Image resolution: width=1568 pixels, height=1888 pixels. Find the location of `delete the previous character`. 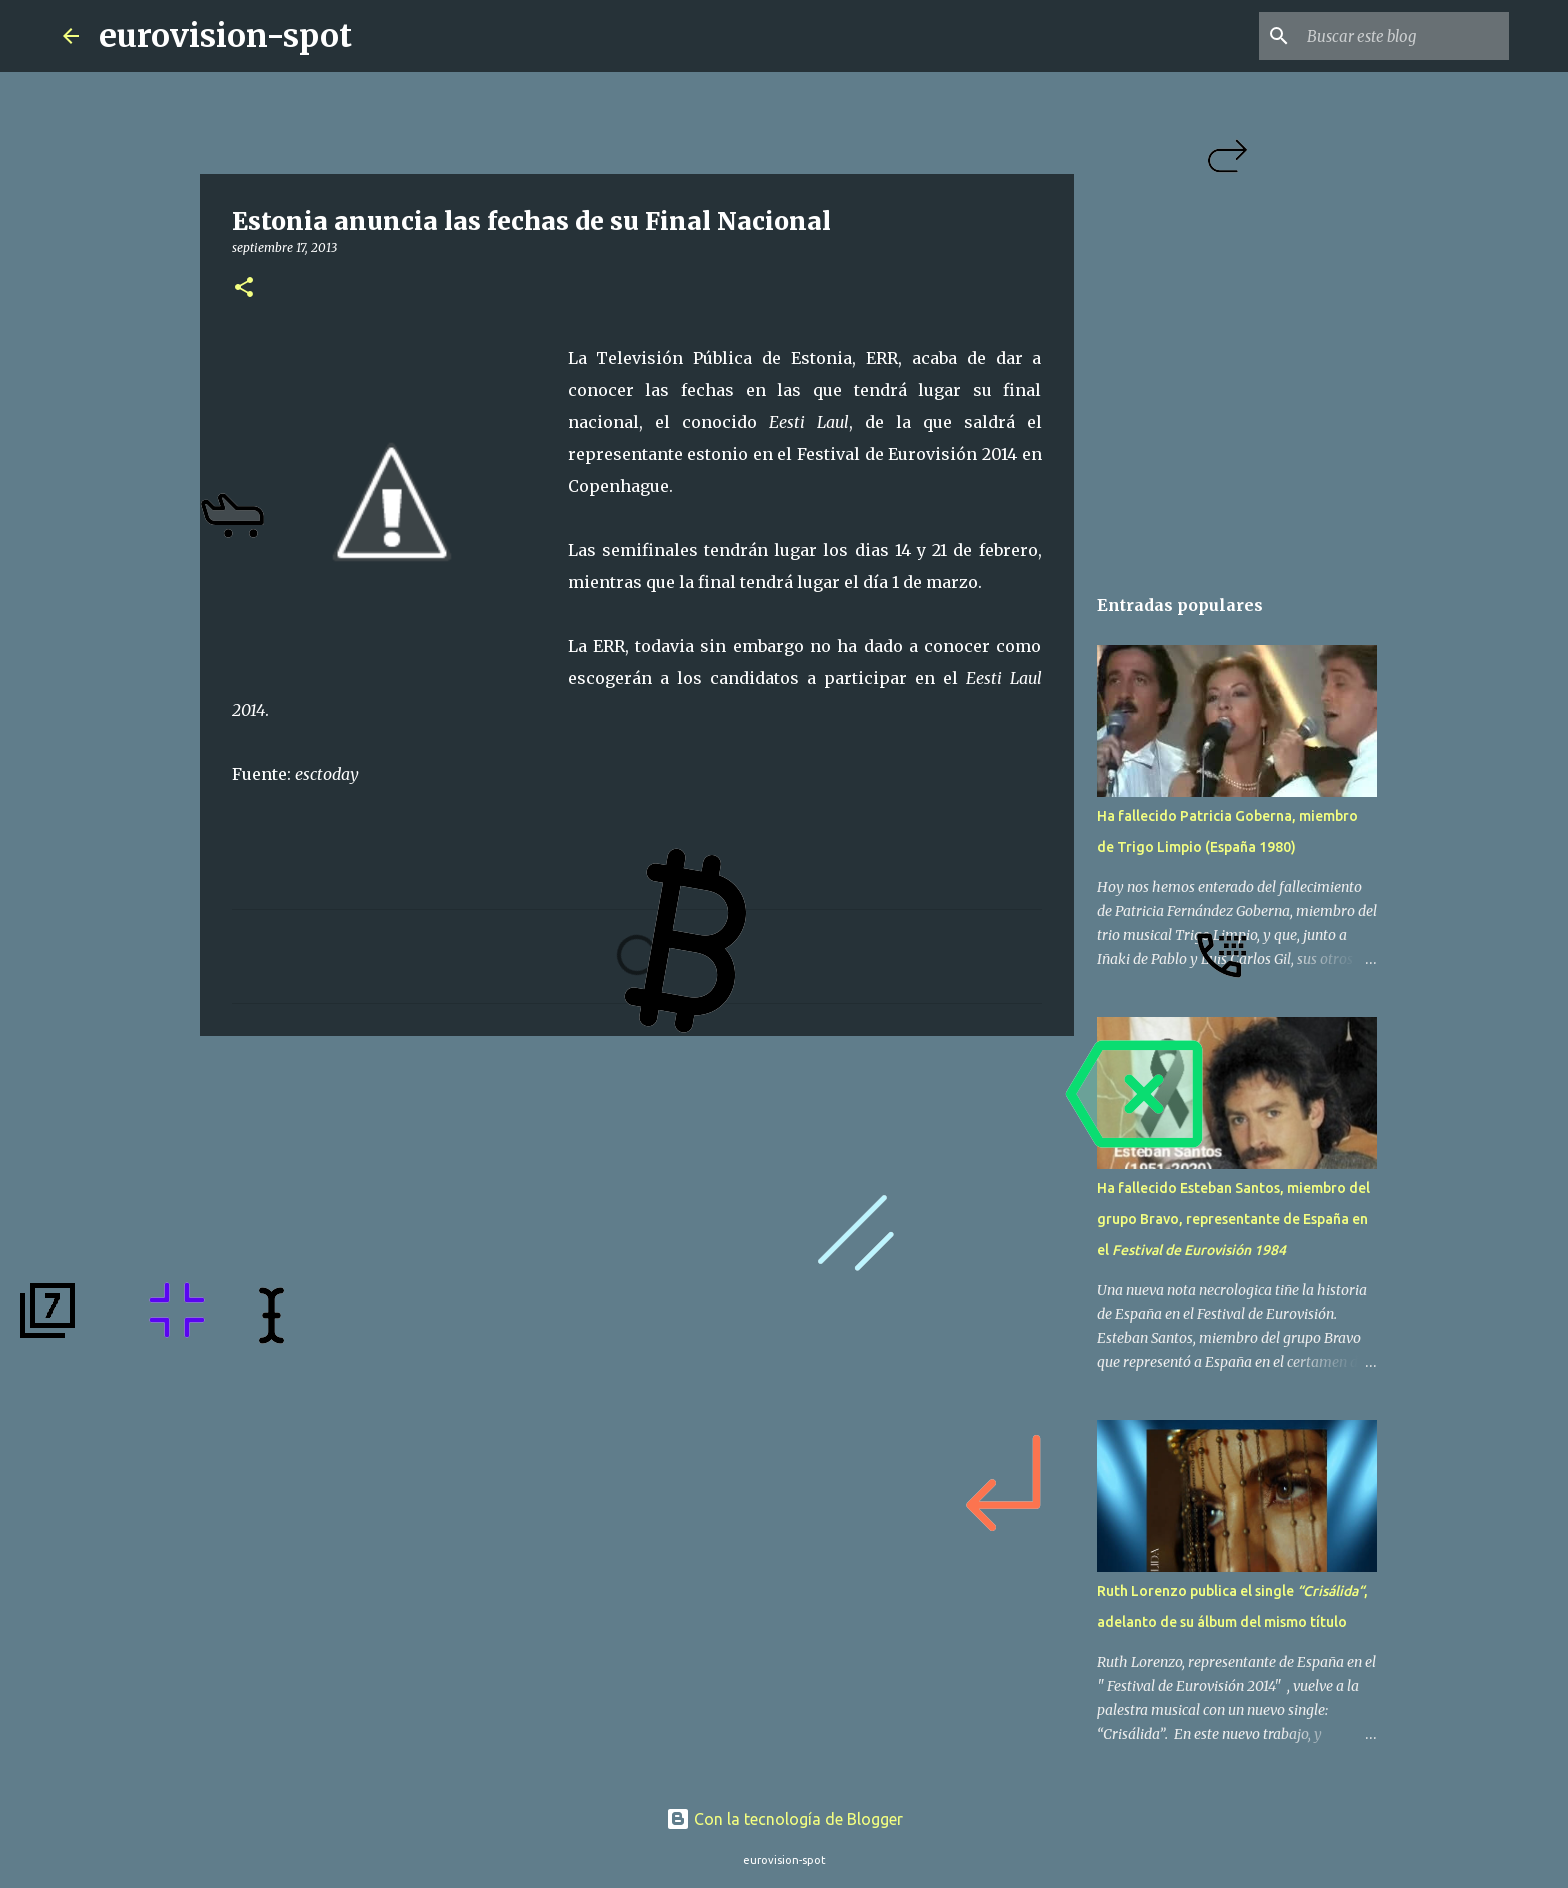

delete the previous character is located at coordinates (1139, 1094).